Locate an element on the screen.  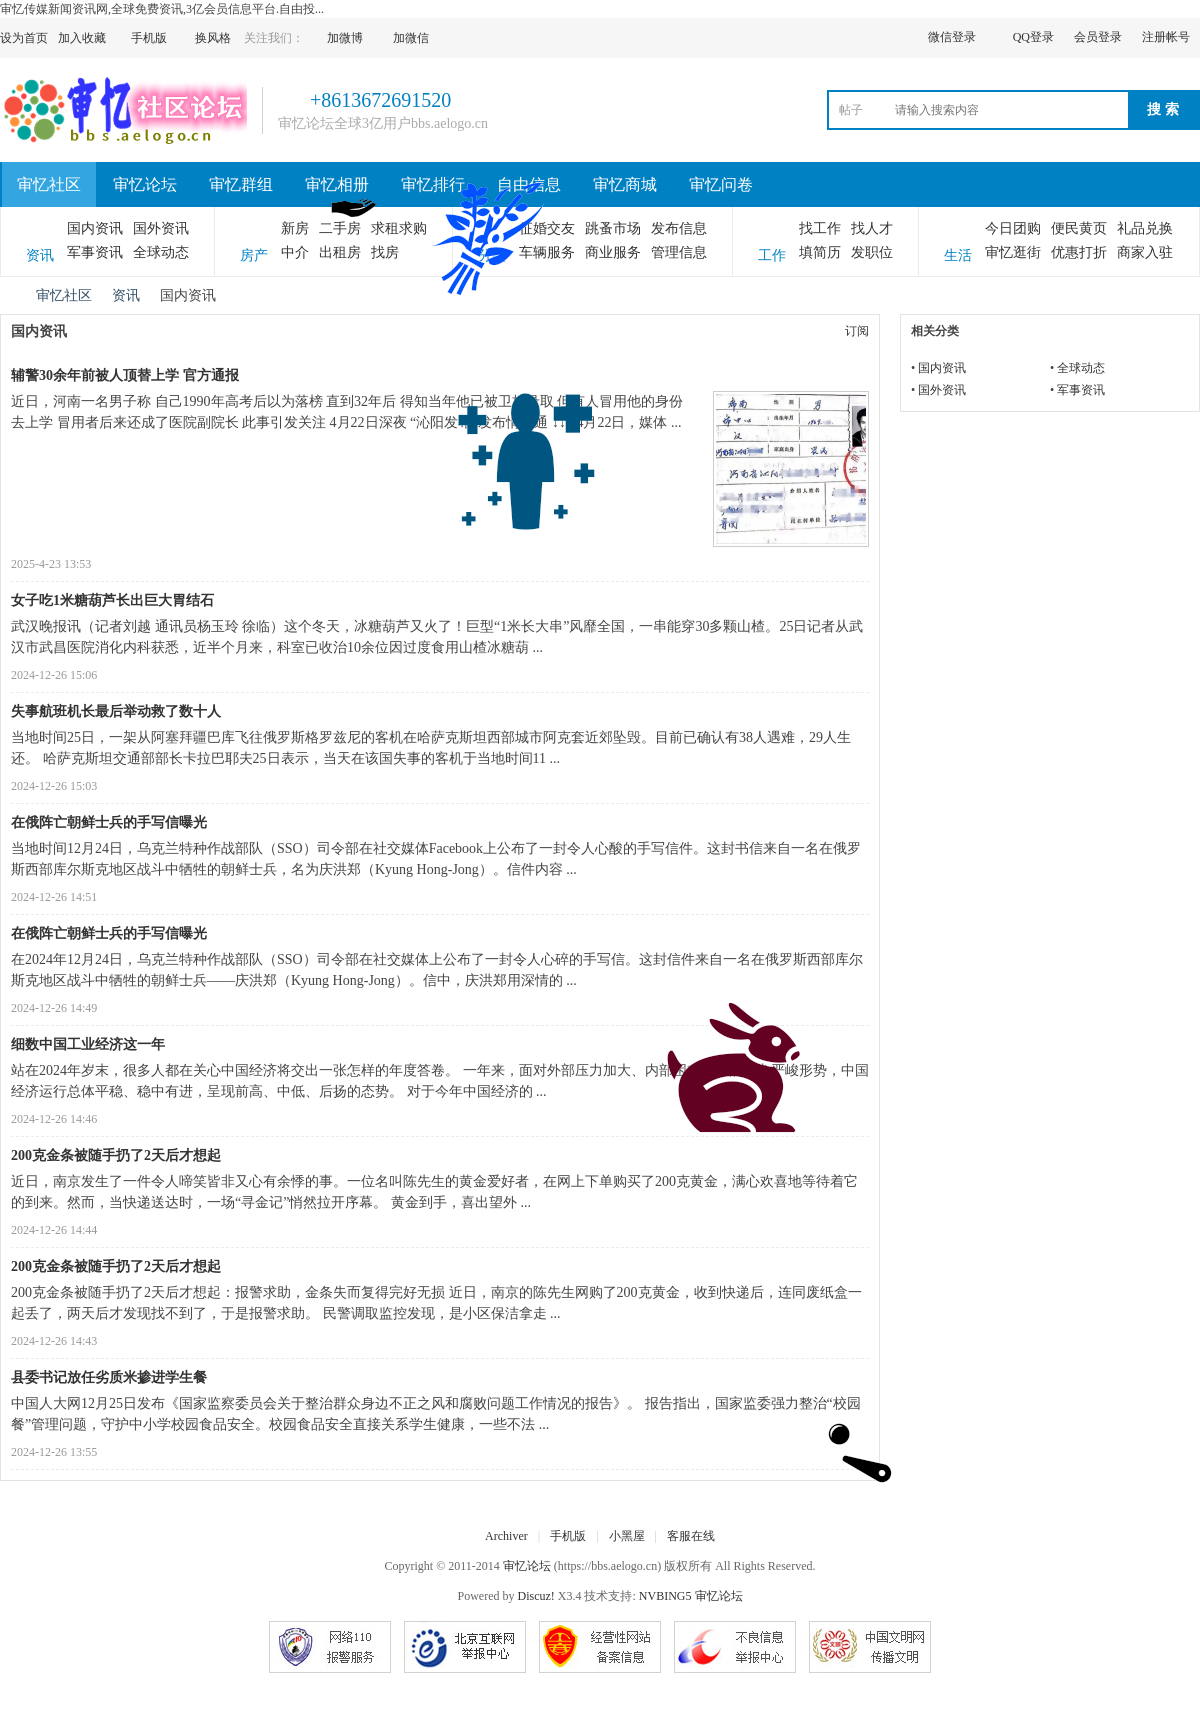
indicates rabbit or bunny-related content is located at coordinates (734, 1069).